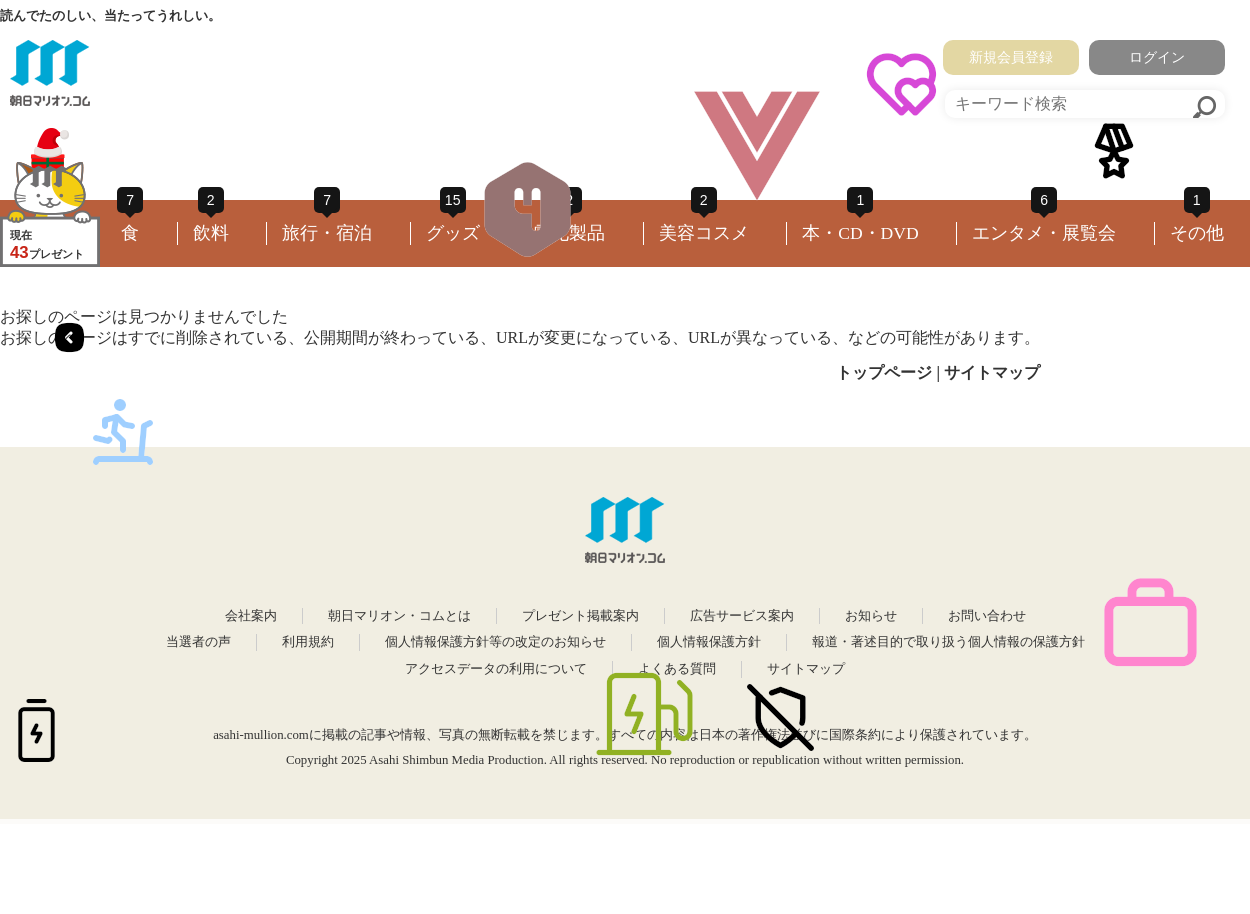 Image resolution: width=1250 pixels, height=914 pixels. What do you see at coordinates (641, 714) in the screenshot?
I see `find nearby electric vehicle charging stations` at bounding box center [641, 714].